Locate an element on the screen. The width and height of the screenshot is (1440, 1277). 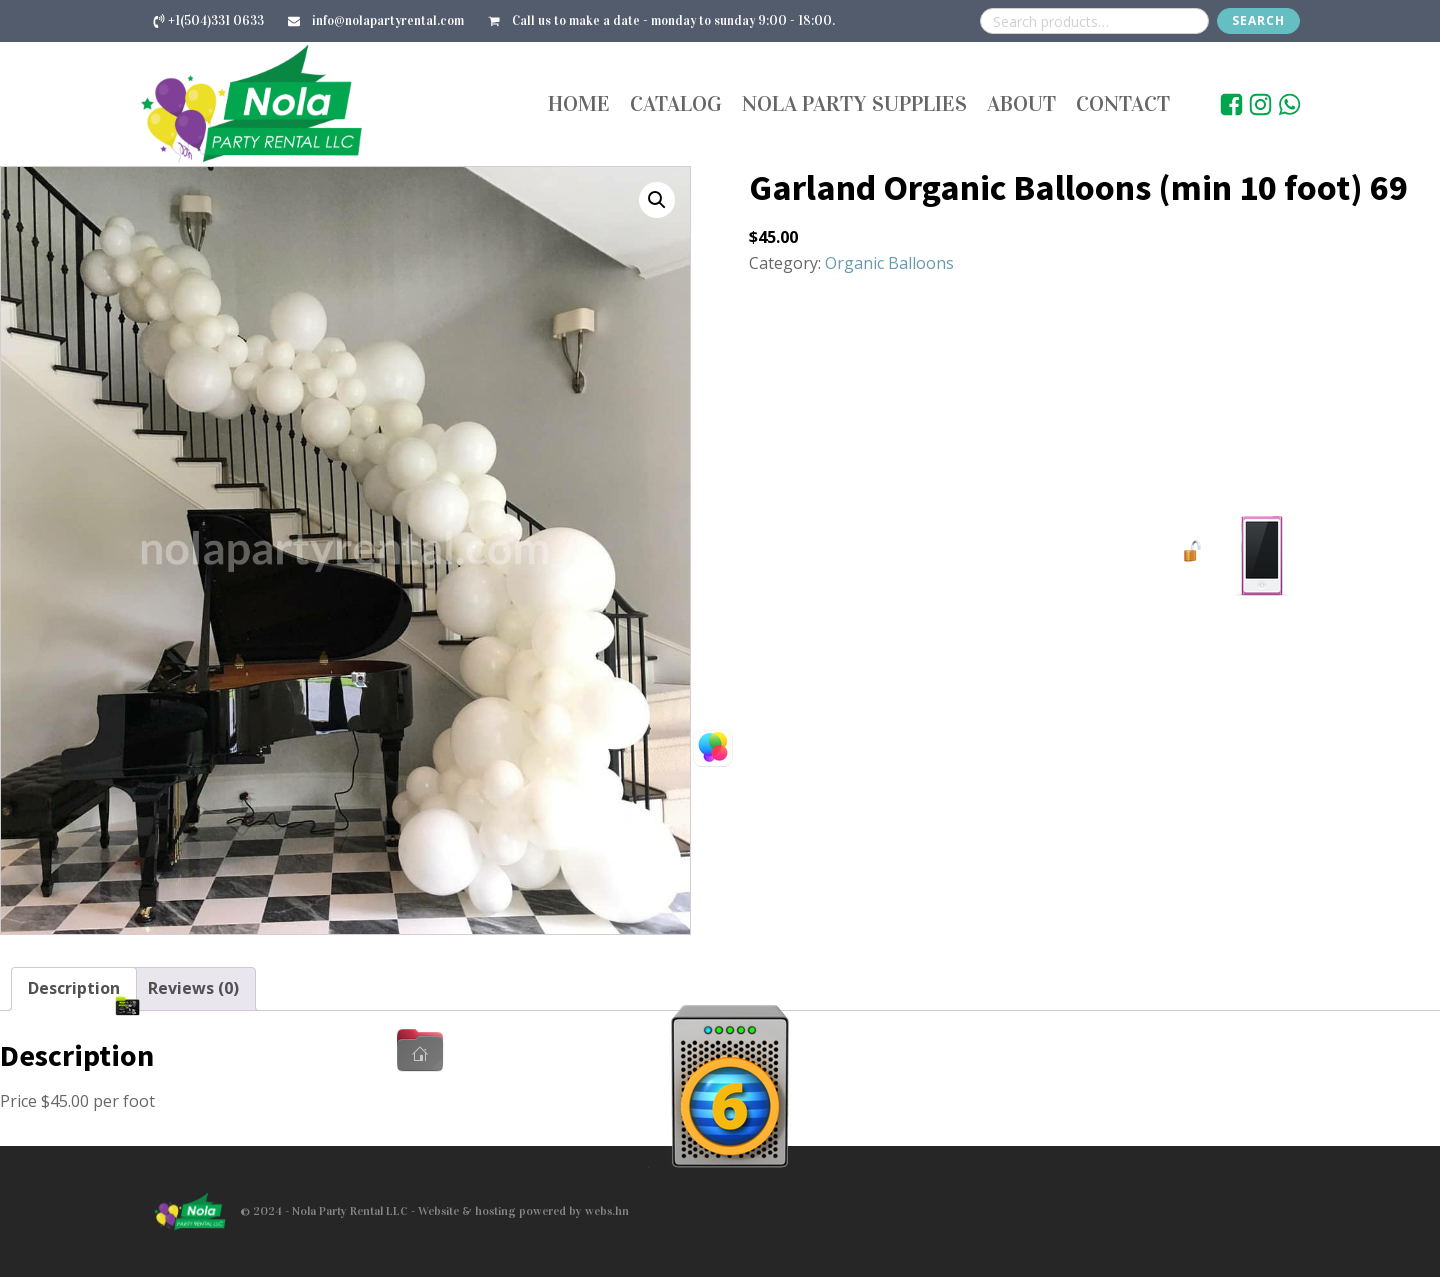
open Game Center to view achievements and leaderboards is located at coordinates (713, 747).